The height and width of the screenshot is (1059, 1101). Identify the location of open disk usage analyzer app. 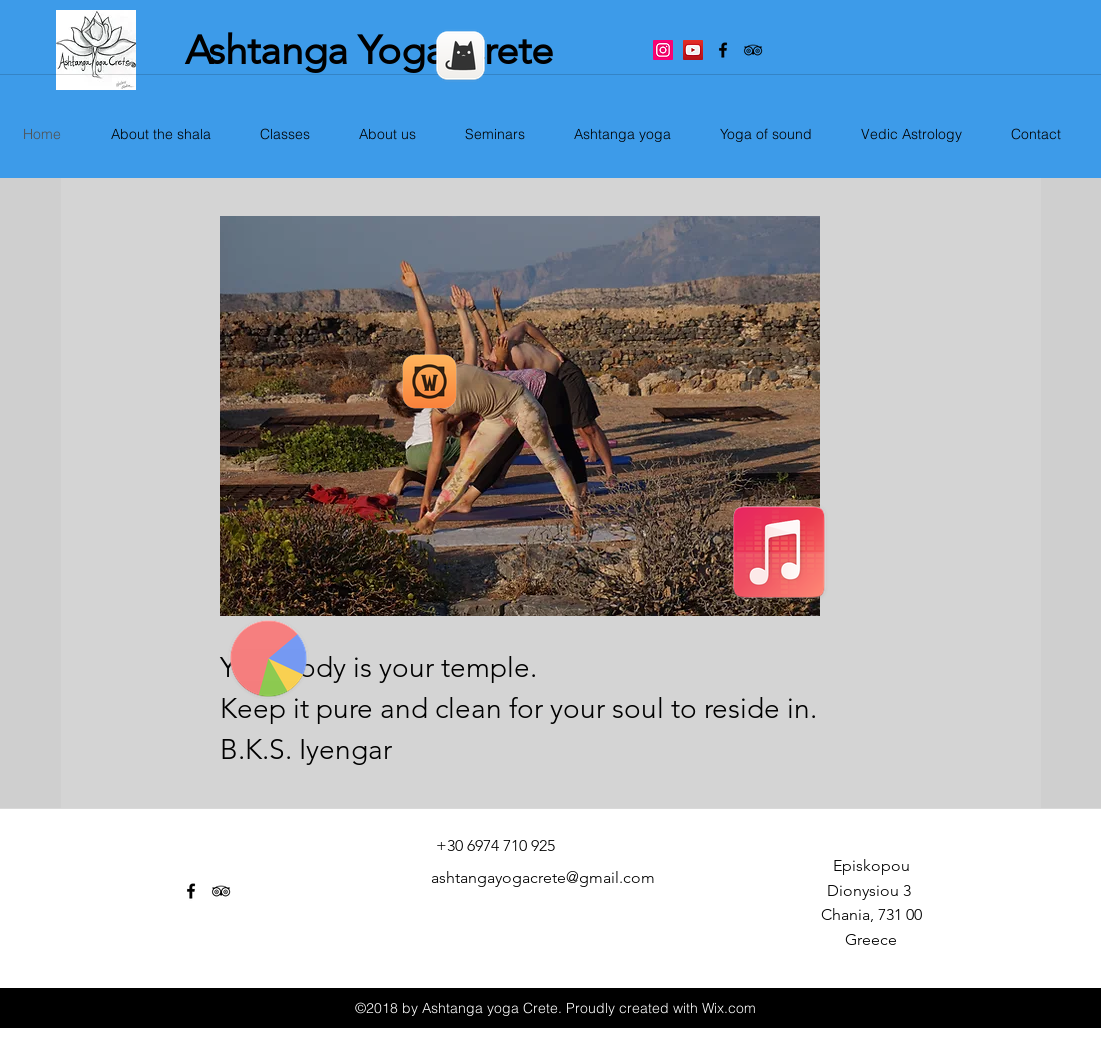
(268, 658).